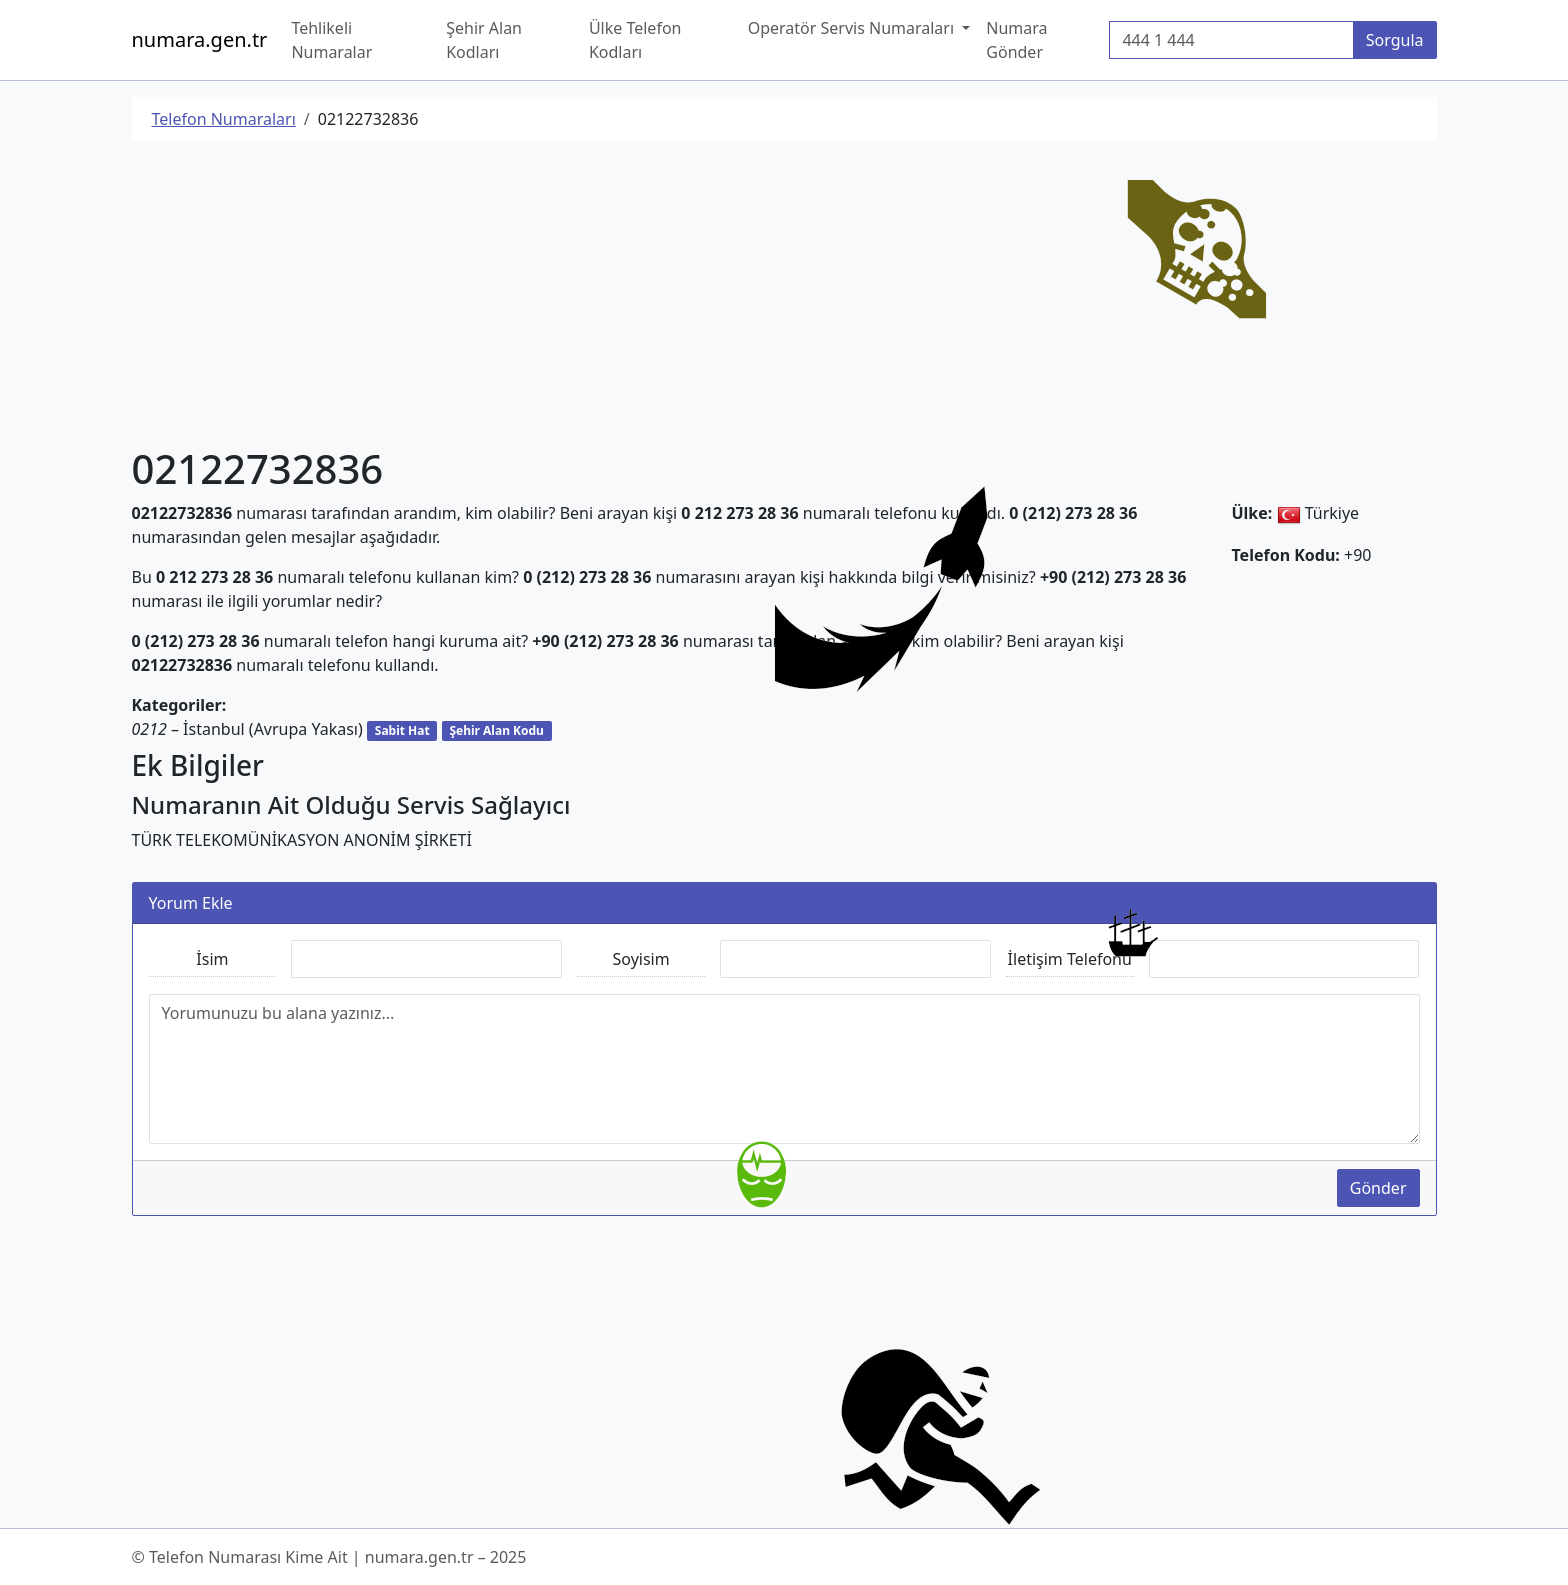 The image size is (1568, 1585). What do you see at coordinates (1133, 934) in the screenshot?
I see `access naval or ship-related game content` at bounding box center [1133, 934].